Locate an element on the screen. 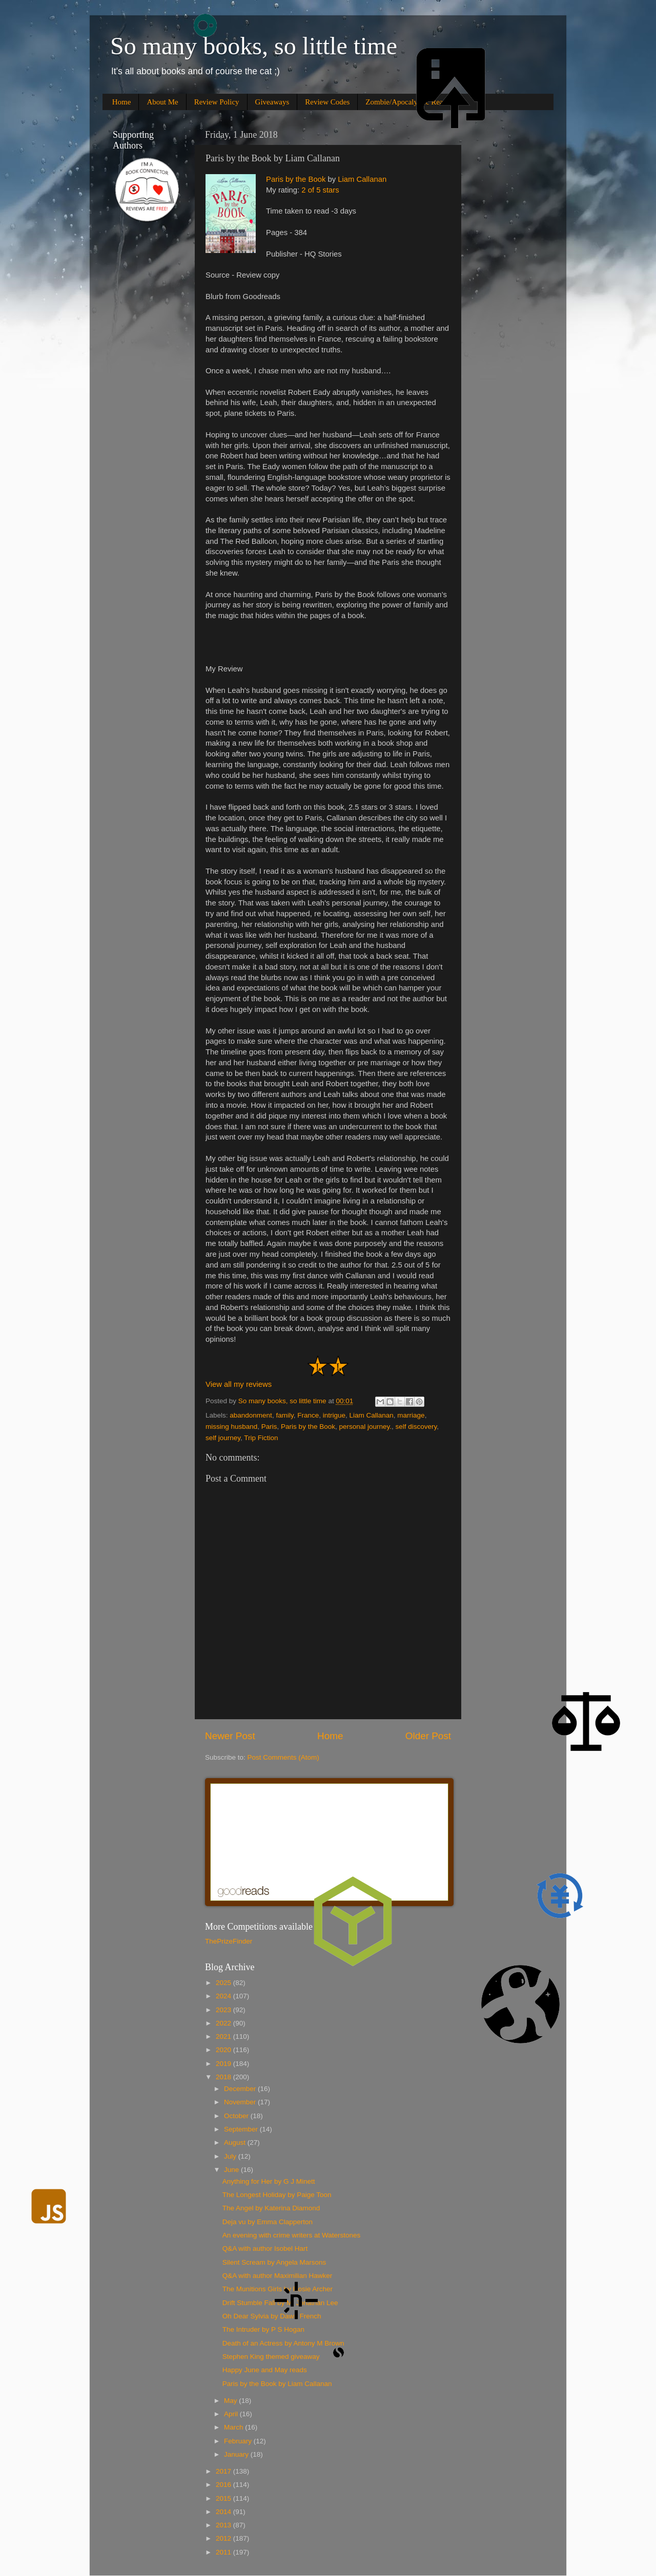  view commit history for a repository is located at coordinates (450, 86).